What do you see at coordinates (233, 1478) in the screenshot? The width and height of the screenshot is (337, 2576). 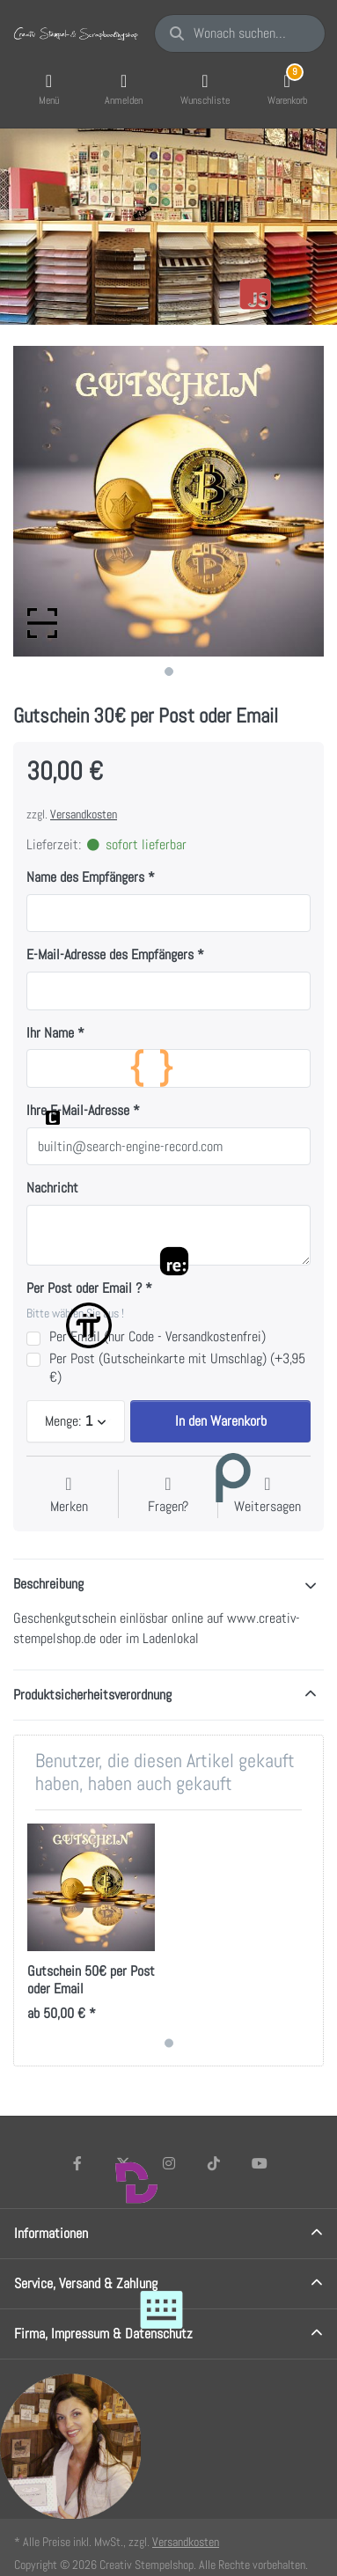 I see `open the picsart app` at bounding box center [233, 1478].